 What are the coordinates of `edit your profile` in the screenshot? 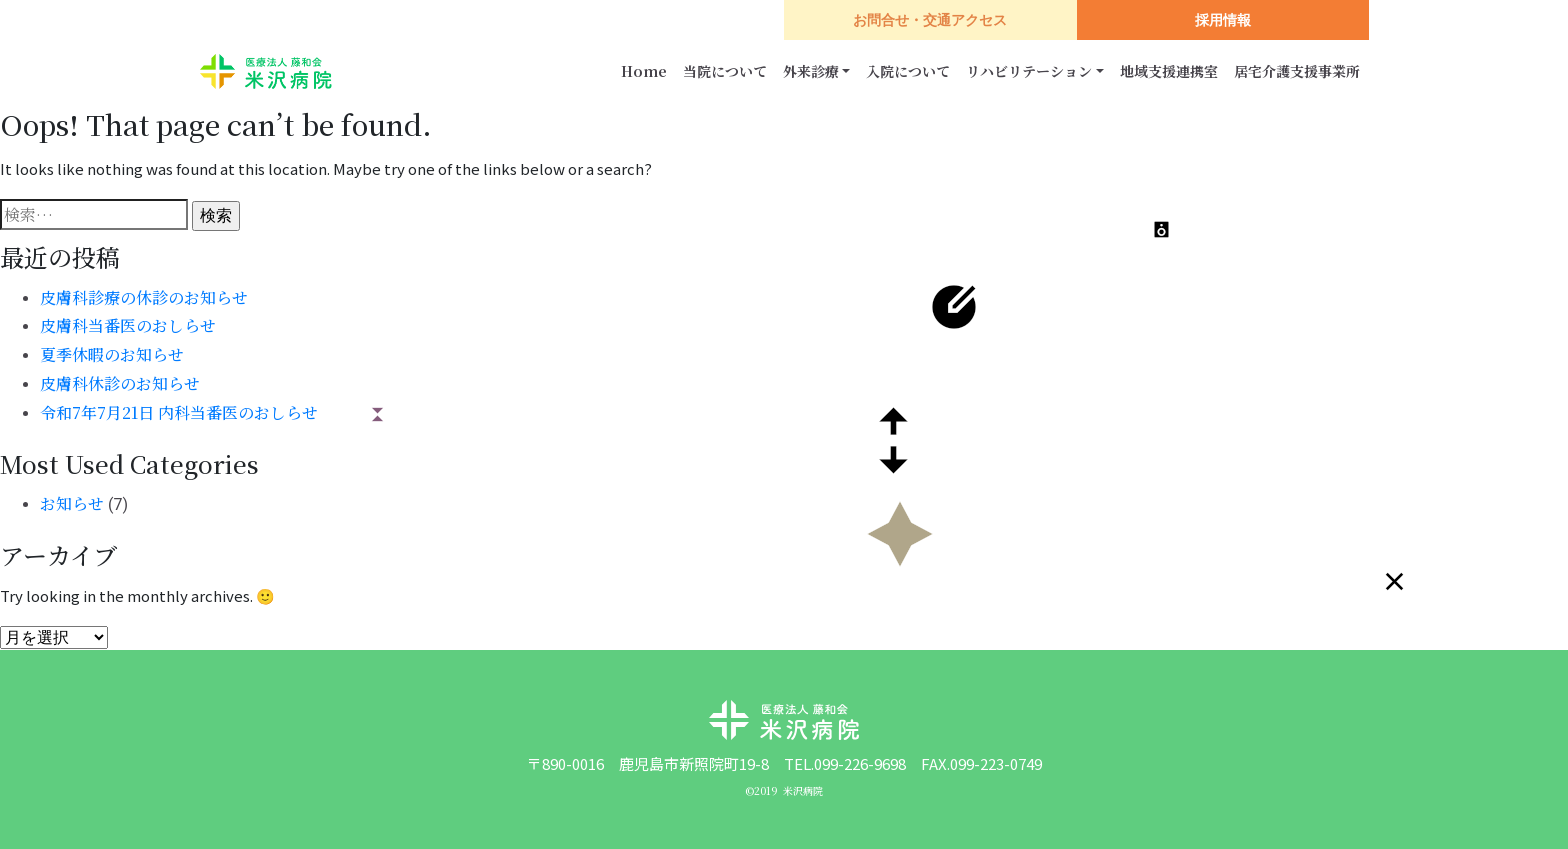 It's located at (954, 307).